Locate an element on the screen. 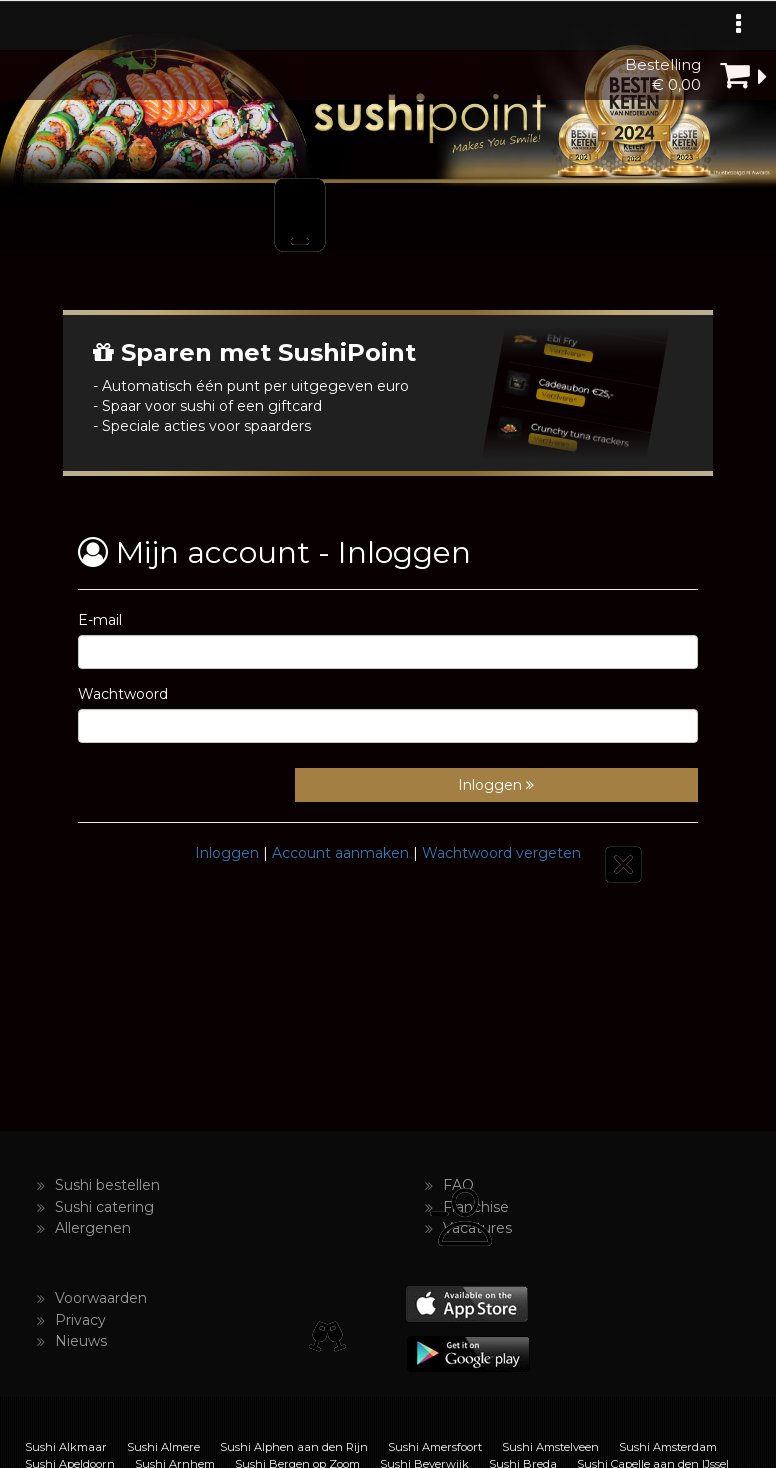 This screenshot has height=1468, width=776. indicates a disabled or unavailable feature is located at coordinates (623, 864).